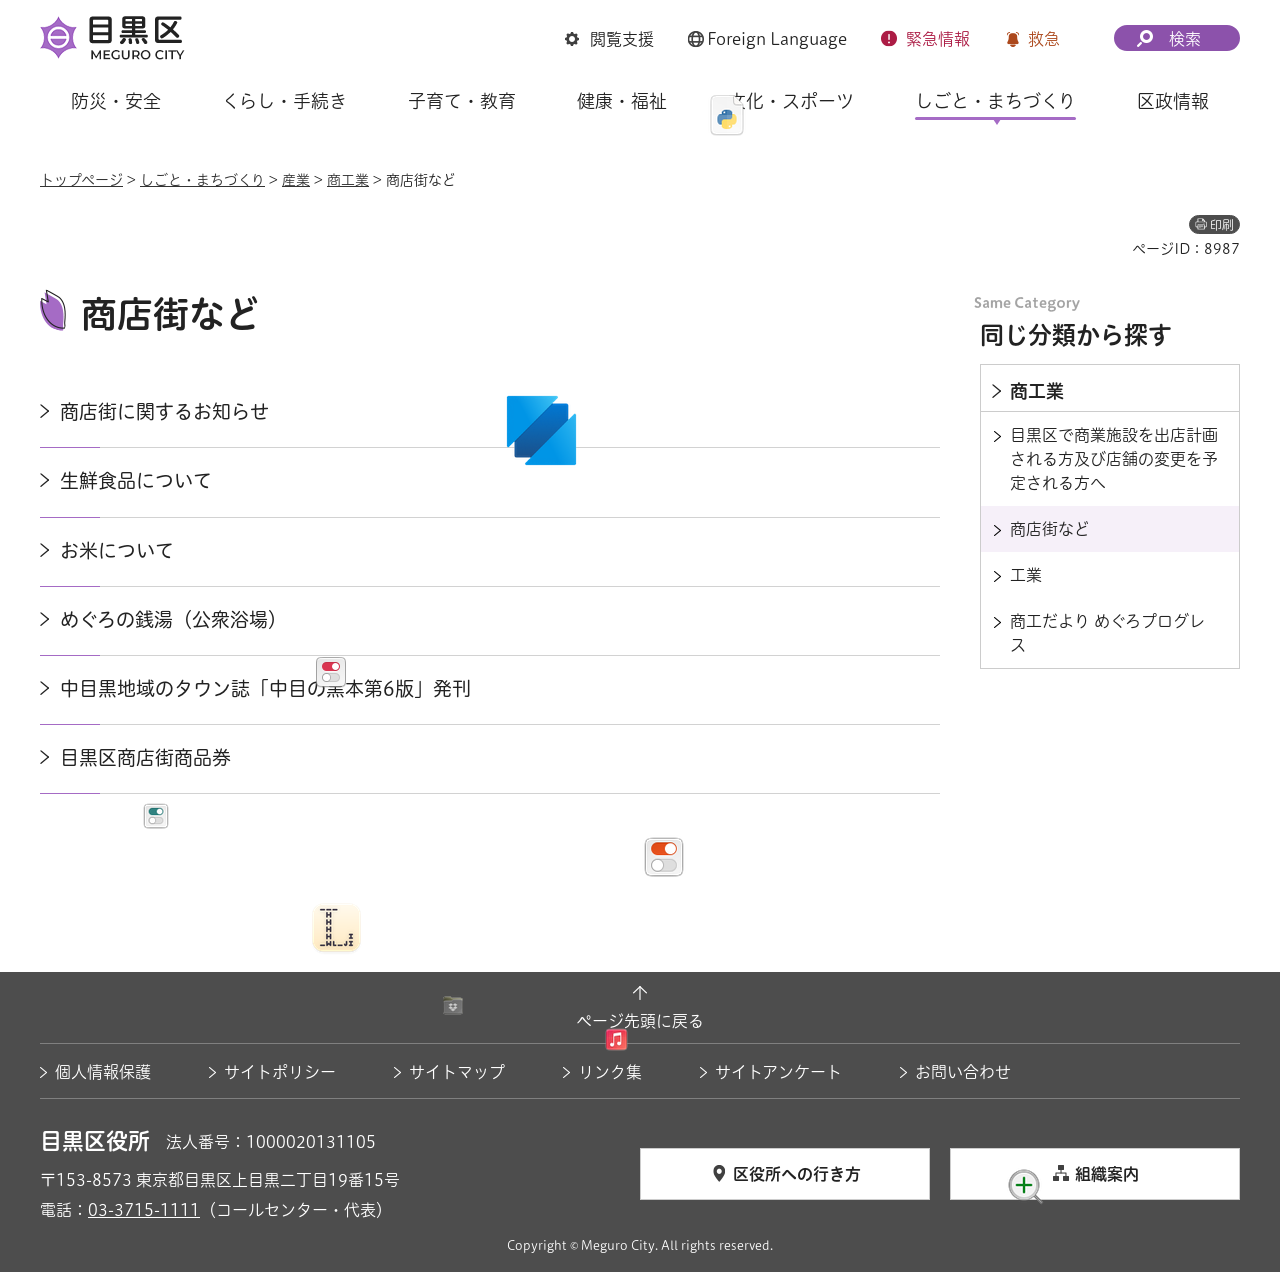  I want to click on open internal company application, so click(541, 430).